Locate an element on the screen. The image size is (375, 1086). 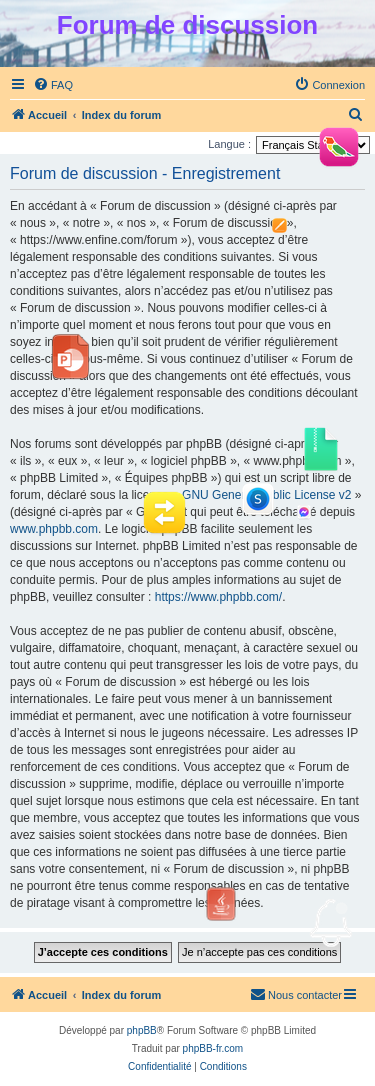
indicates a java source code file is located at coordinates (221, 904).